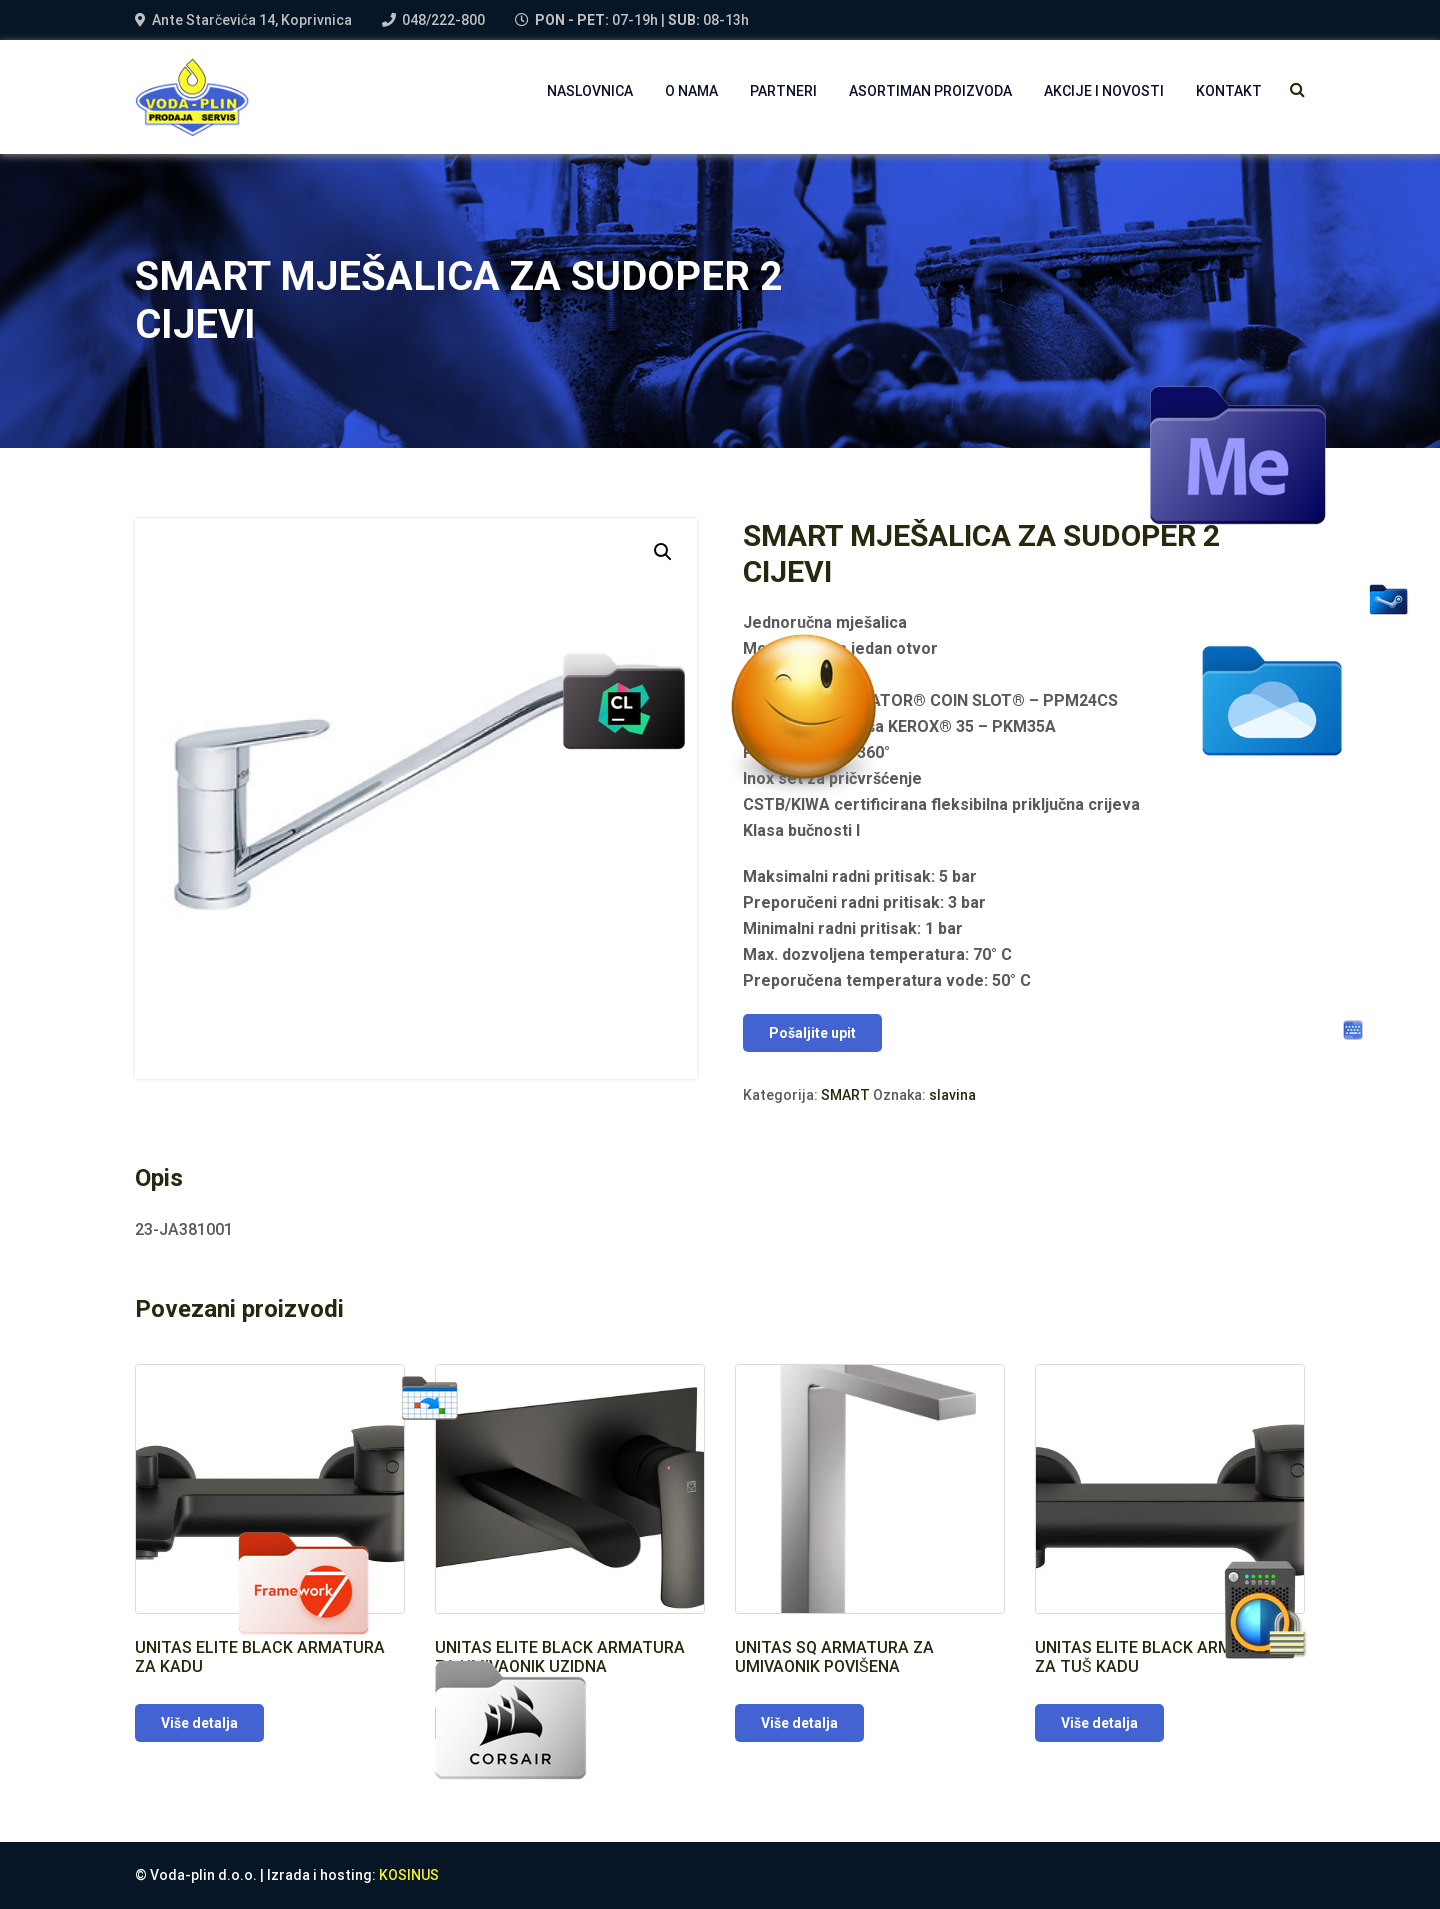  I want to click on open your Steam games folder, so click(1388, 600).